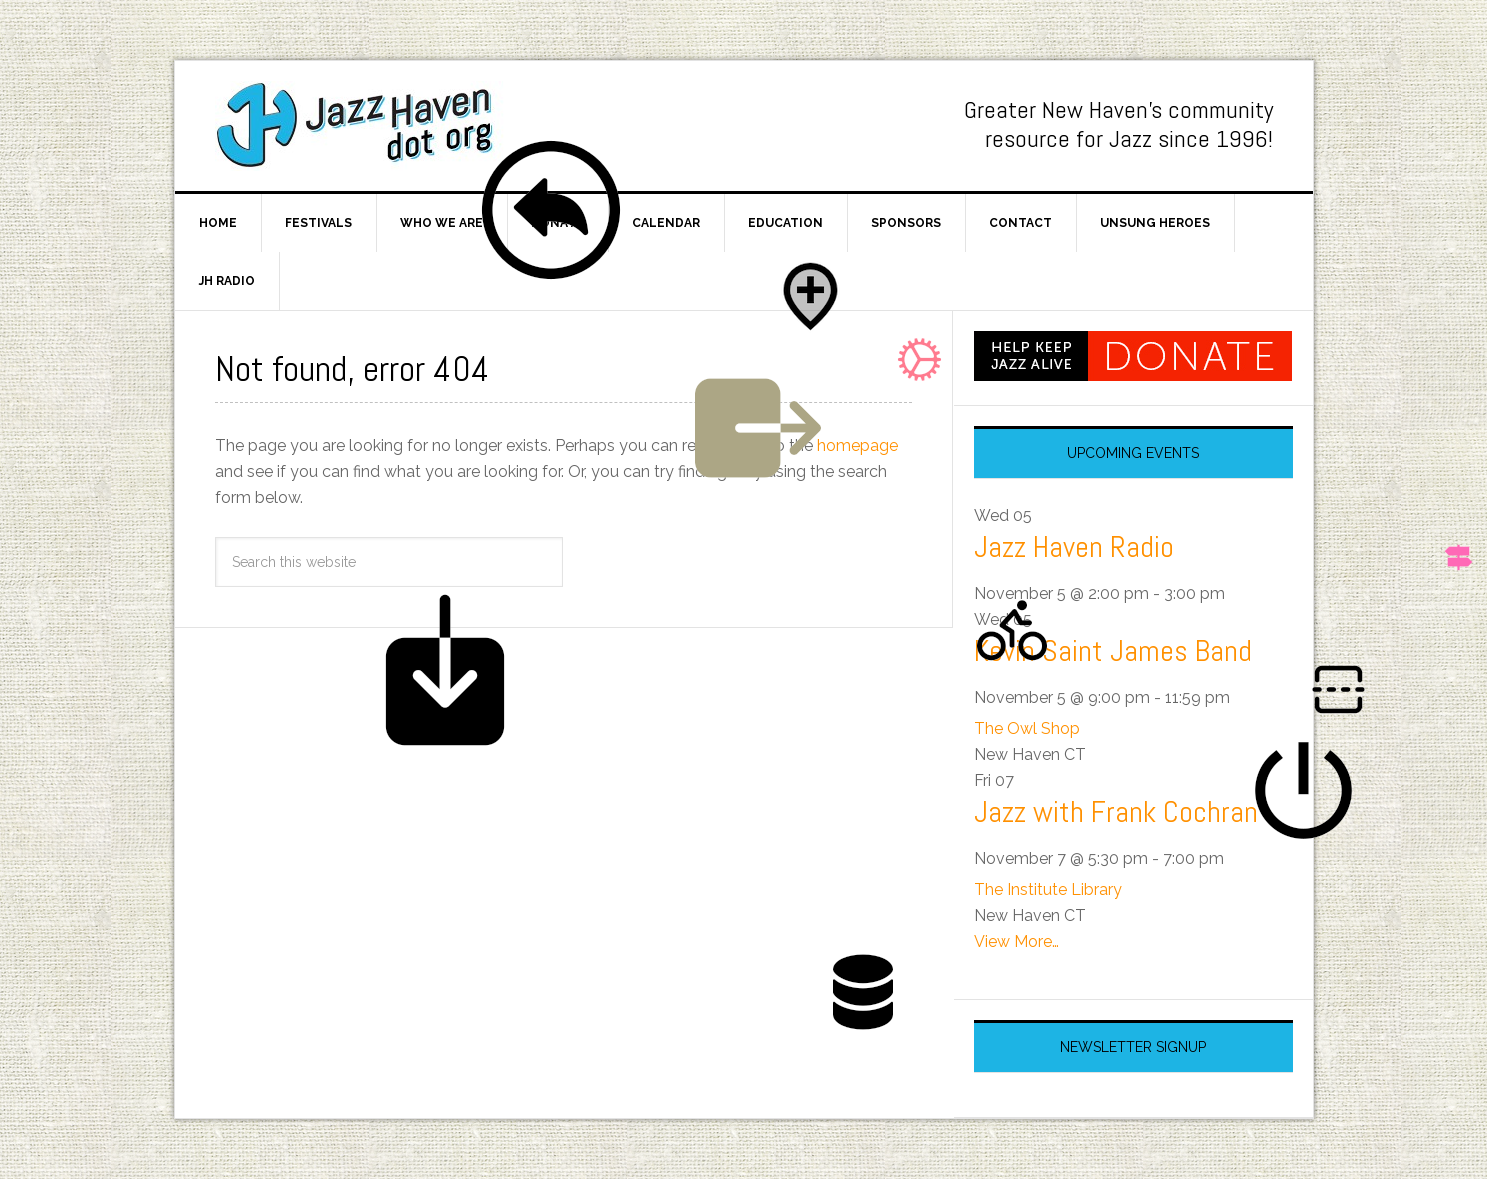 The image size is (1487, 1179). I want to click on flip image vertically, so click(1338, 689).